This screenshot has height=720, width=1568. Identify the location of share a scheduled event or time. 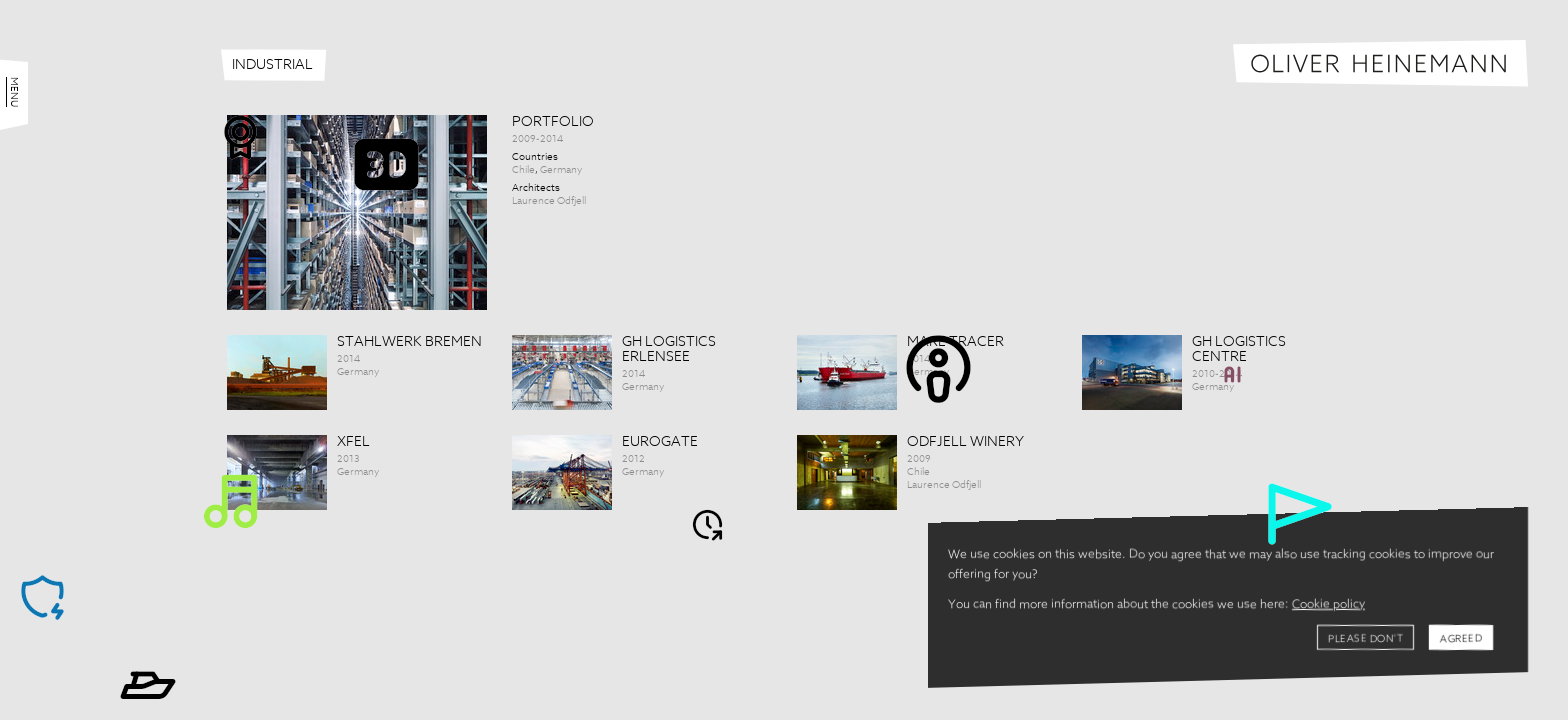
(707, 524).